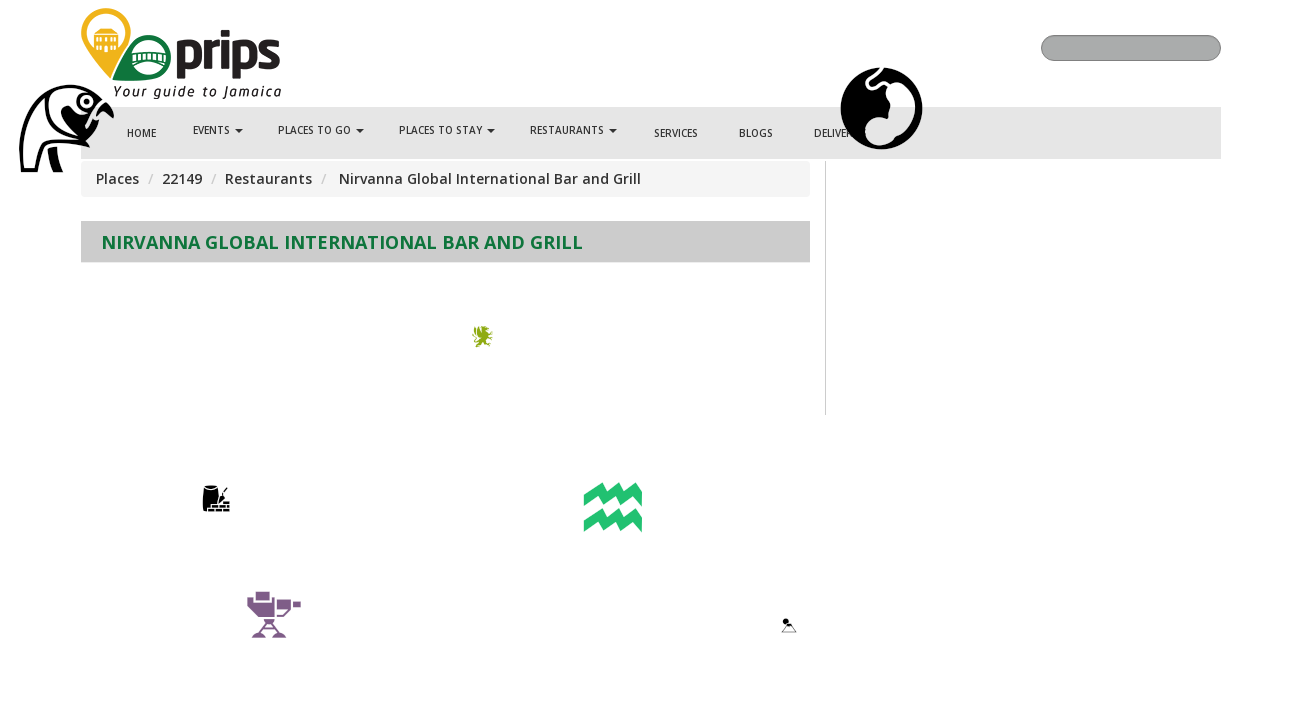 The width and height of the screenshot is (1301, 720). Describe the element at coordinates (789, 625) in the screenshot. I see `represents Japan or Japanese-related content` at that location.